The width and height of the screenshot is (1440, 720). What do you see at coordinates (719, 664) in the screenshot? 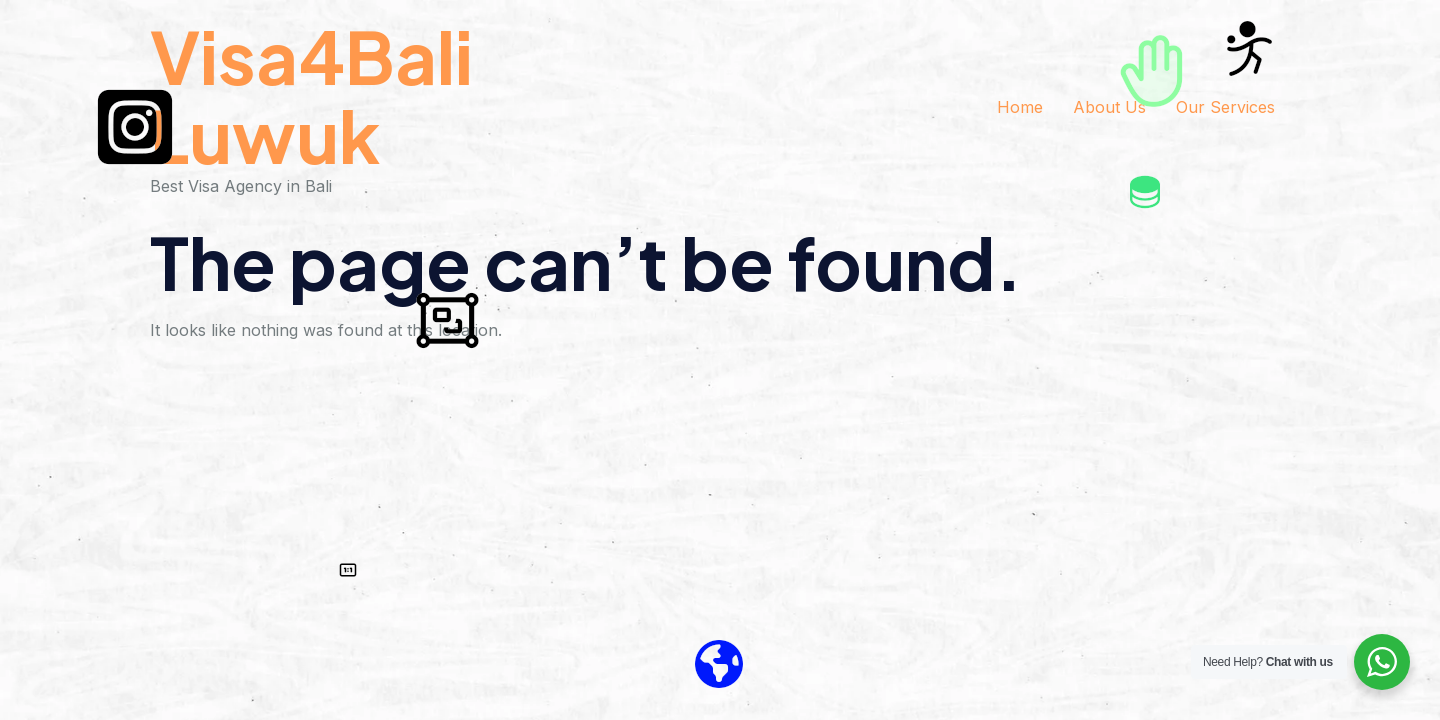
I see `switch to global or worldwide view` at bounding box center [719, 664].